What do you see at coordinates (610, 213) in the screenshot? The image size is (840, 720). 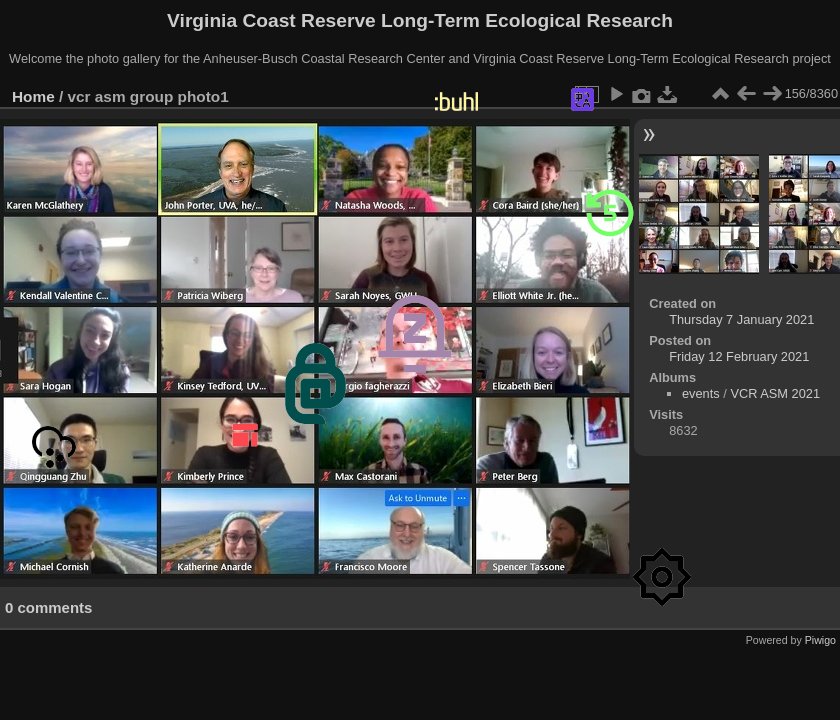 I see `skip back 5 seconds in media playback` at bounding box center [610, 213].